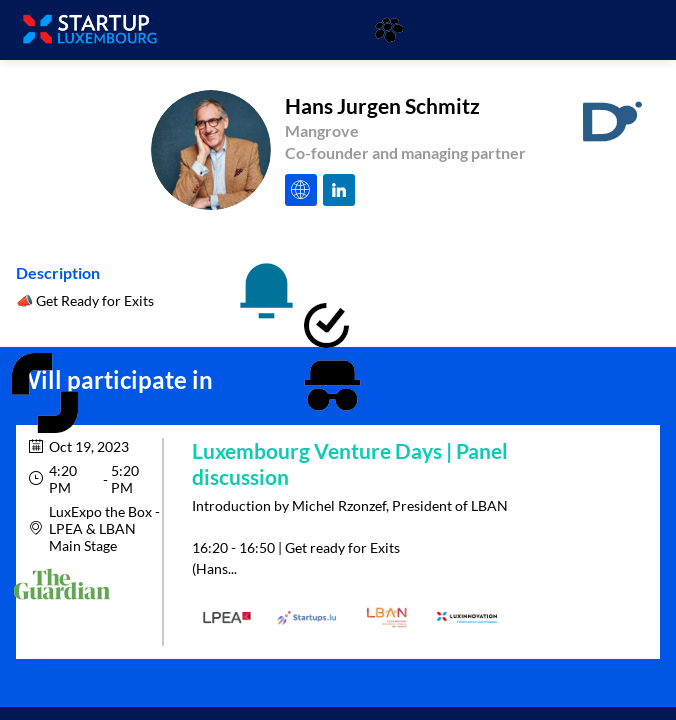  I want to click on notification or alert indicator, so click(266, 289).